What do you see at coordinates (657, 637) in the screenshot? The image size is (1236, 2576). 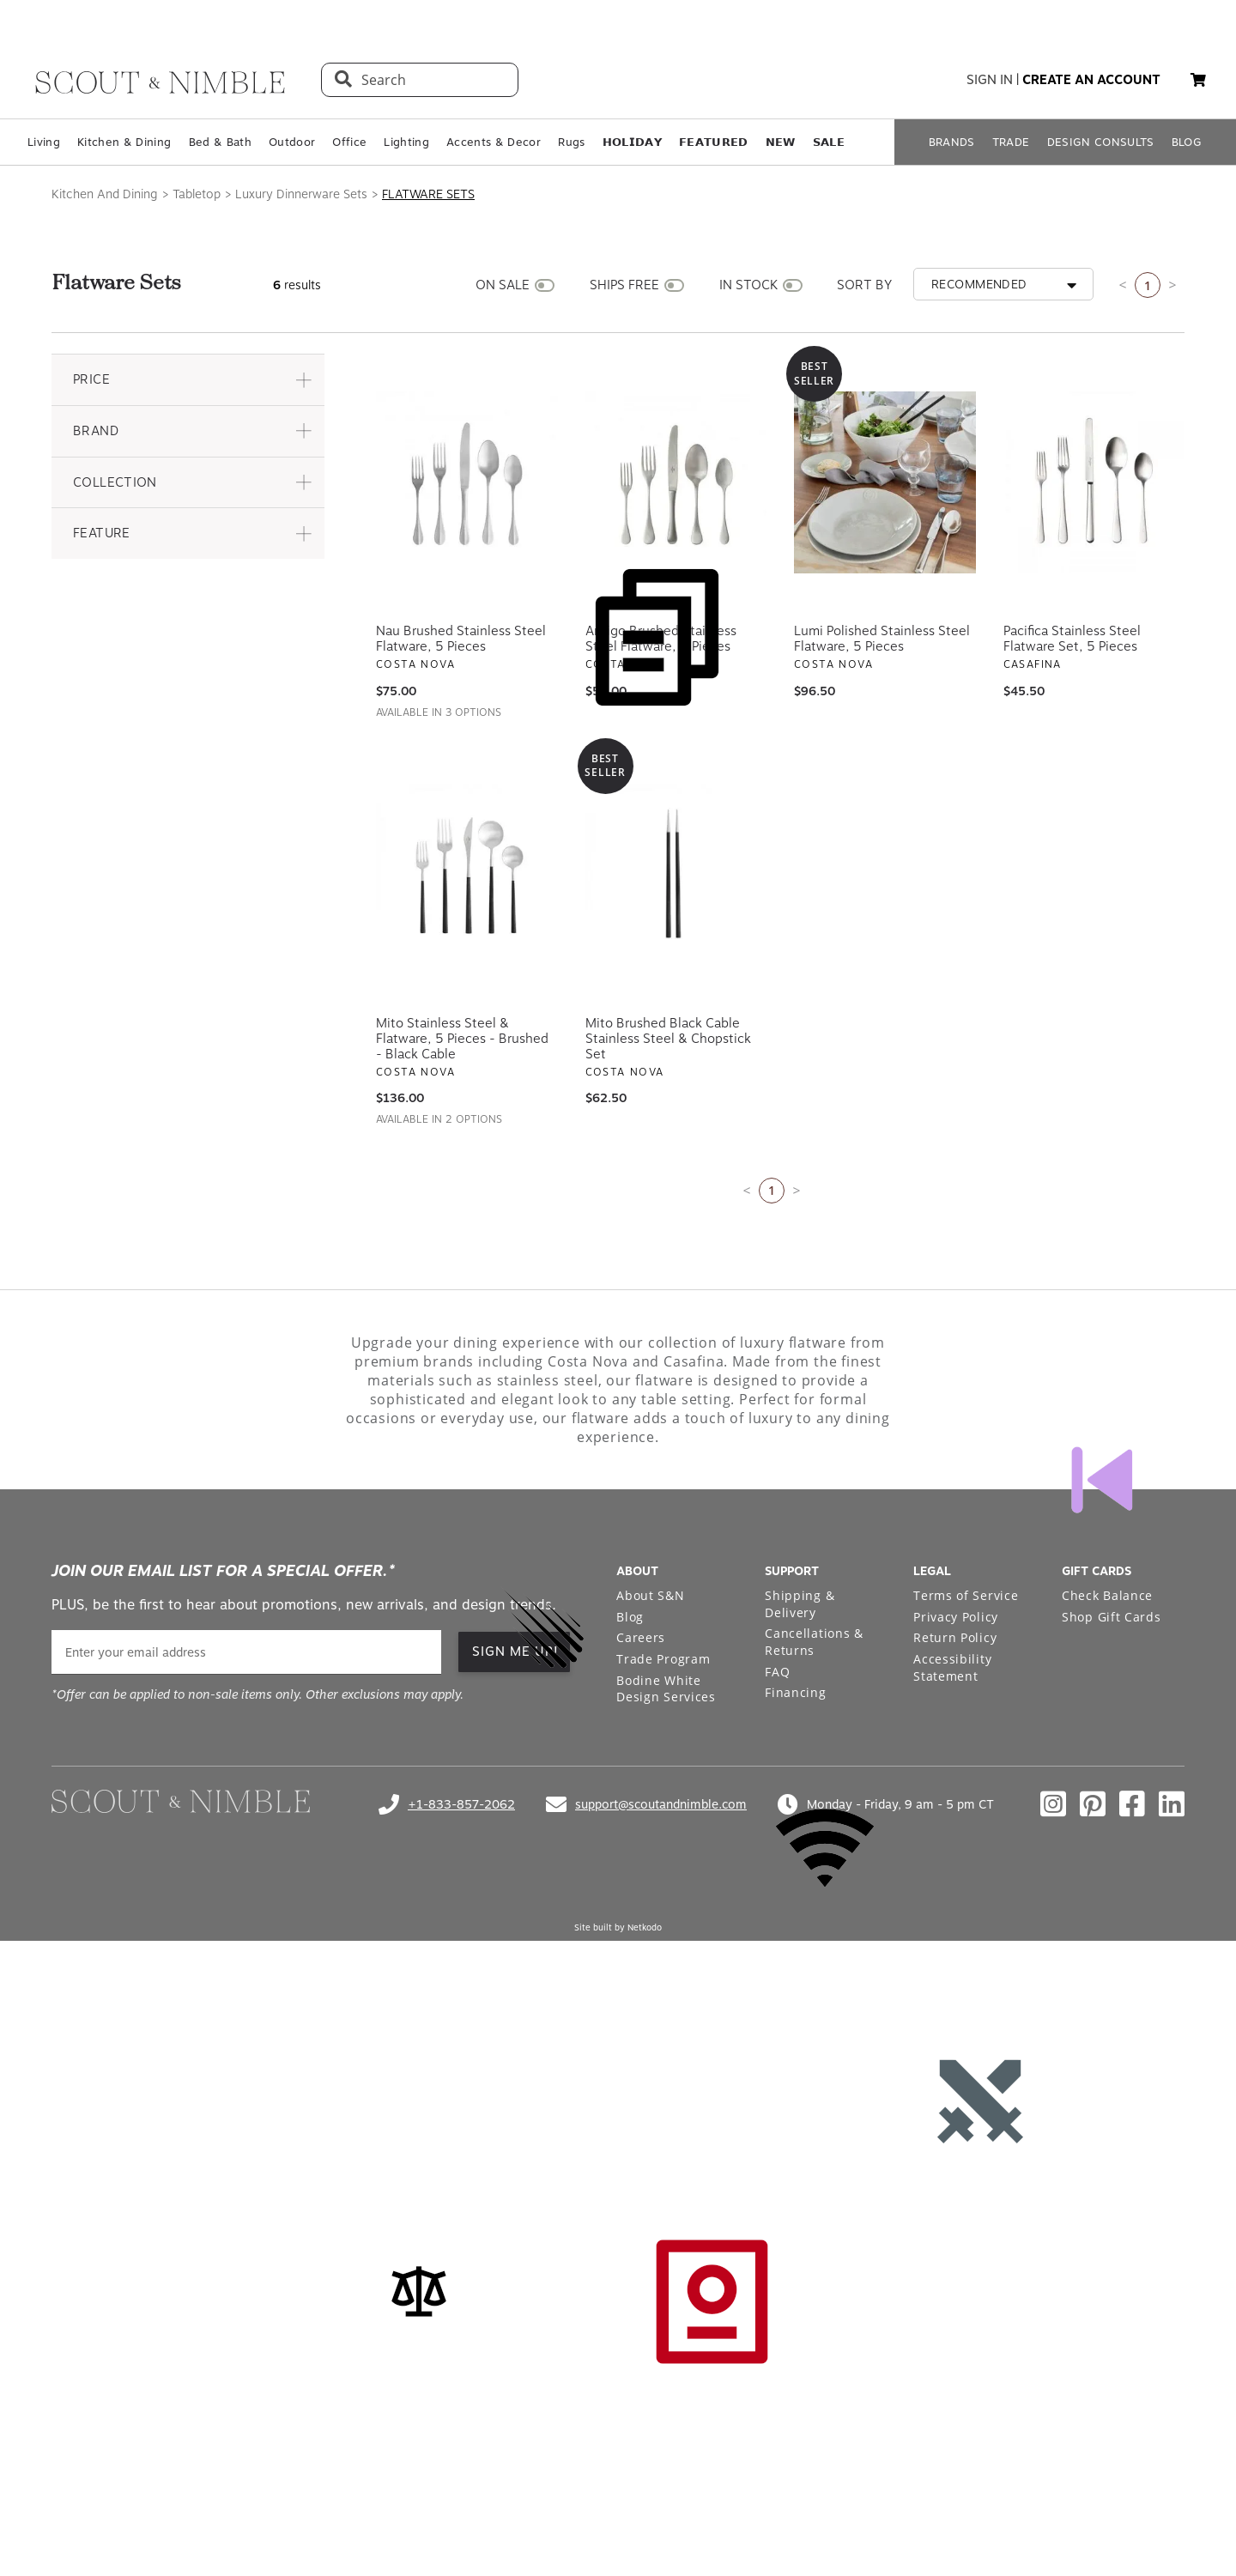 I see `copy file to clipboard` at bounding box center [657, 637].